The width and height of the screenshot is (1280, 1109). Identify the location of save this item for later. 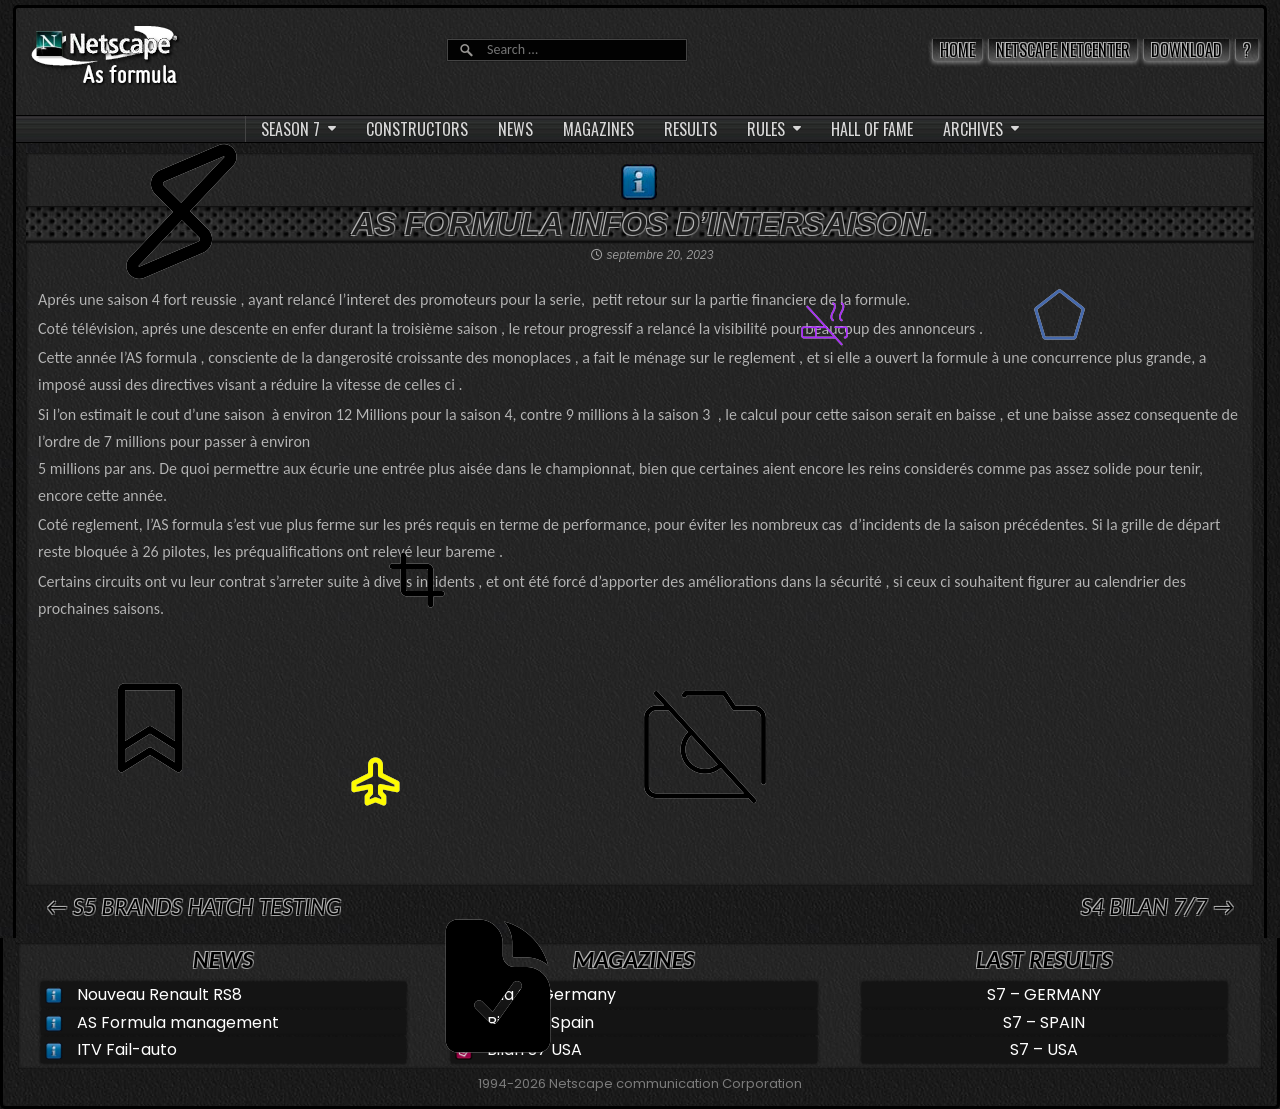
(150, 726).